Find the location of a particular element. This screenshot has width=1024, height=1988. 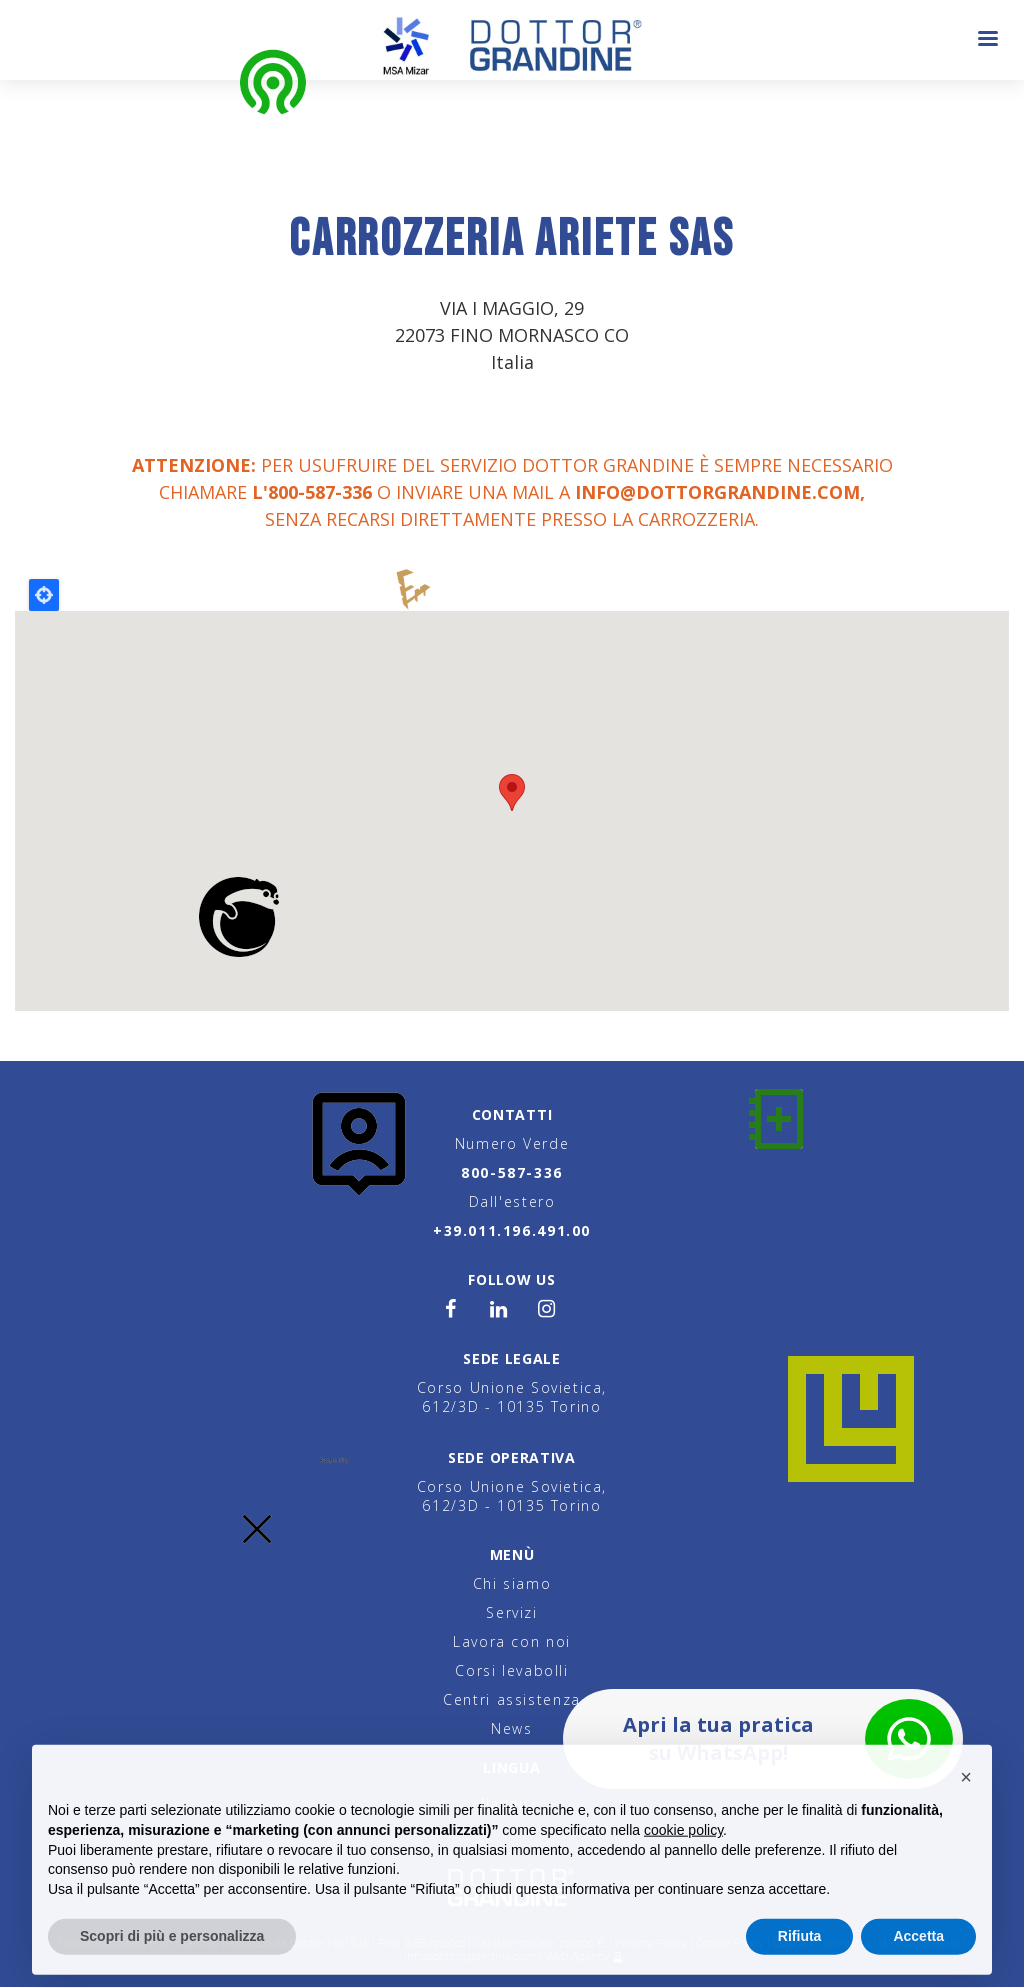

access health records or medical history is located at coordinates (776, 1119).